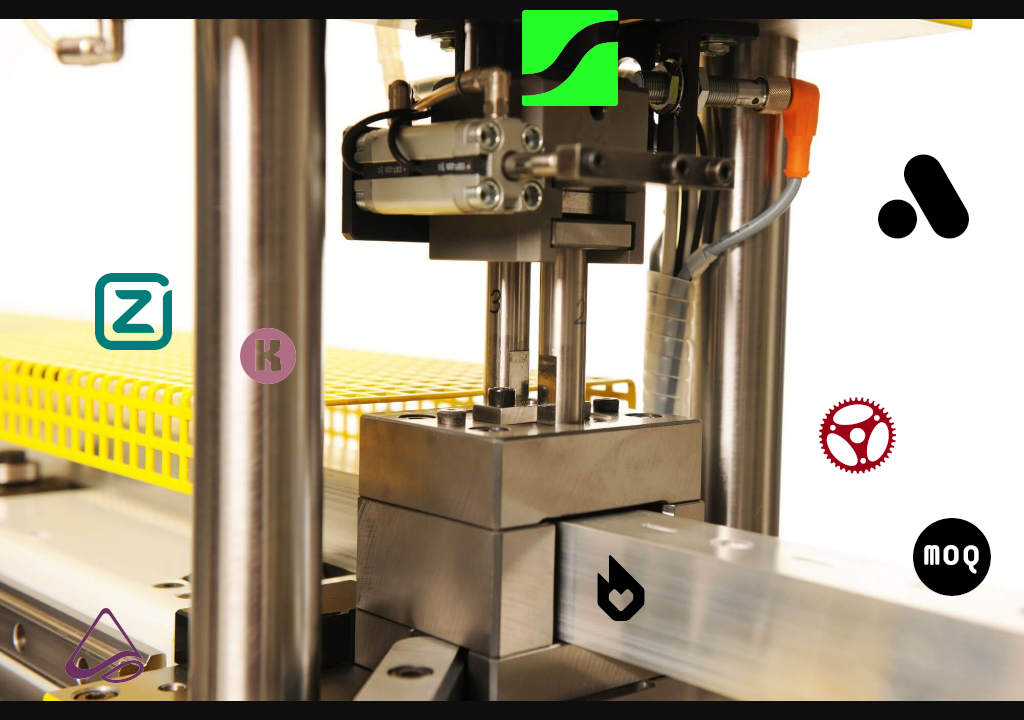 This screenshot has width=1024, height=720. Describe the element at coordinates (268, 356) in the screenshot. I see `konva javascript library logo` at that location.